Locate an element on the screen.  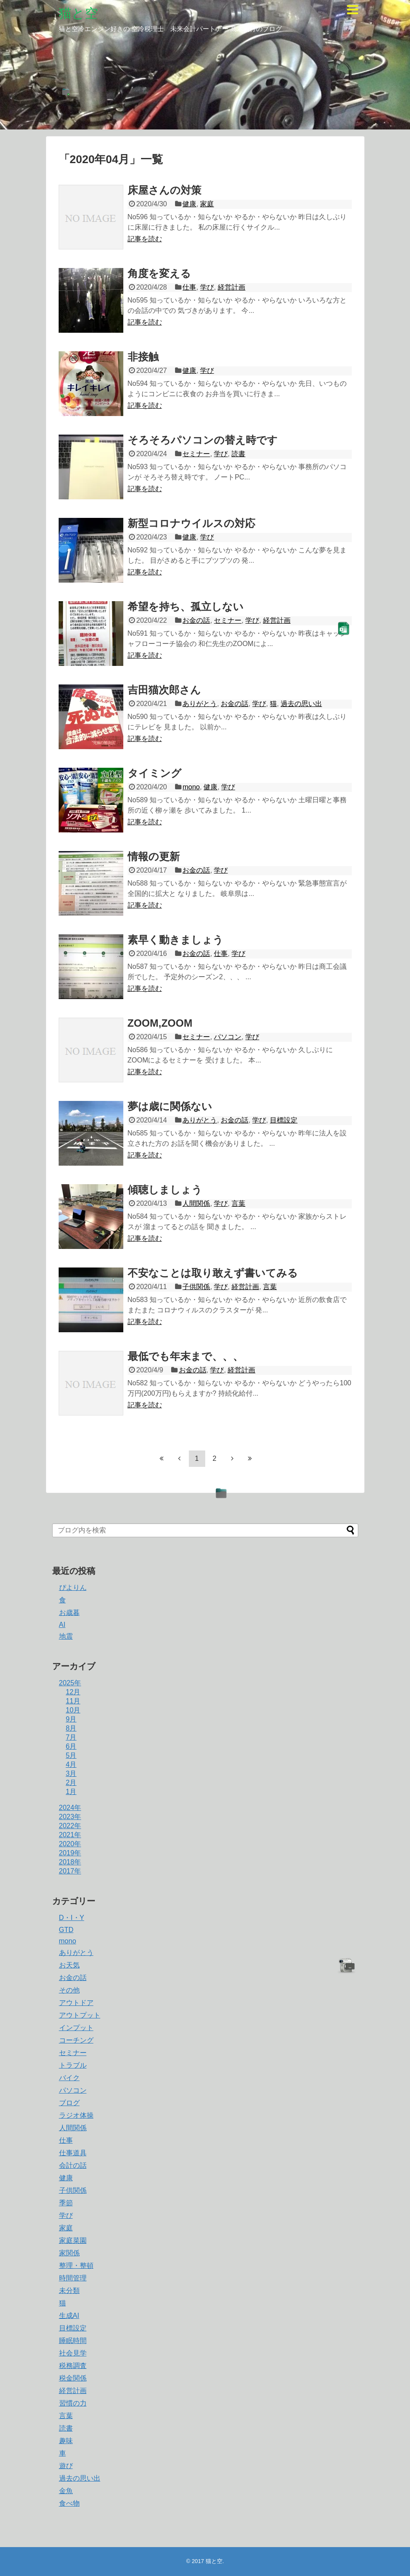
create a new folder is located at coordinates (66, 91).